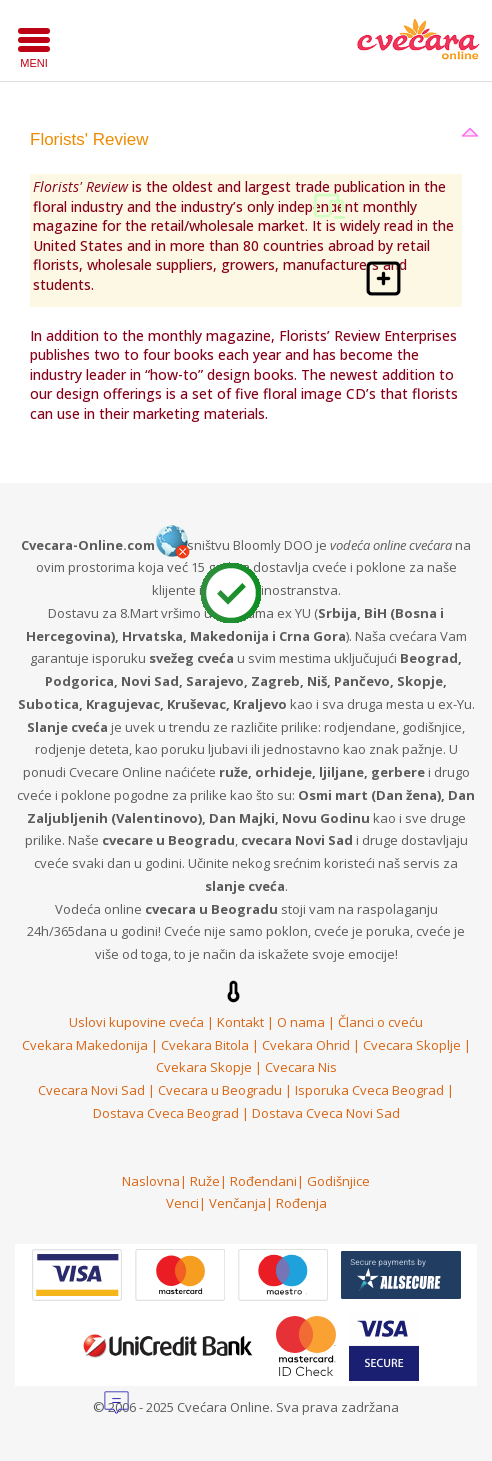  I want to click on add a new item or entry, so click(383, 278).